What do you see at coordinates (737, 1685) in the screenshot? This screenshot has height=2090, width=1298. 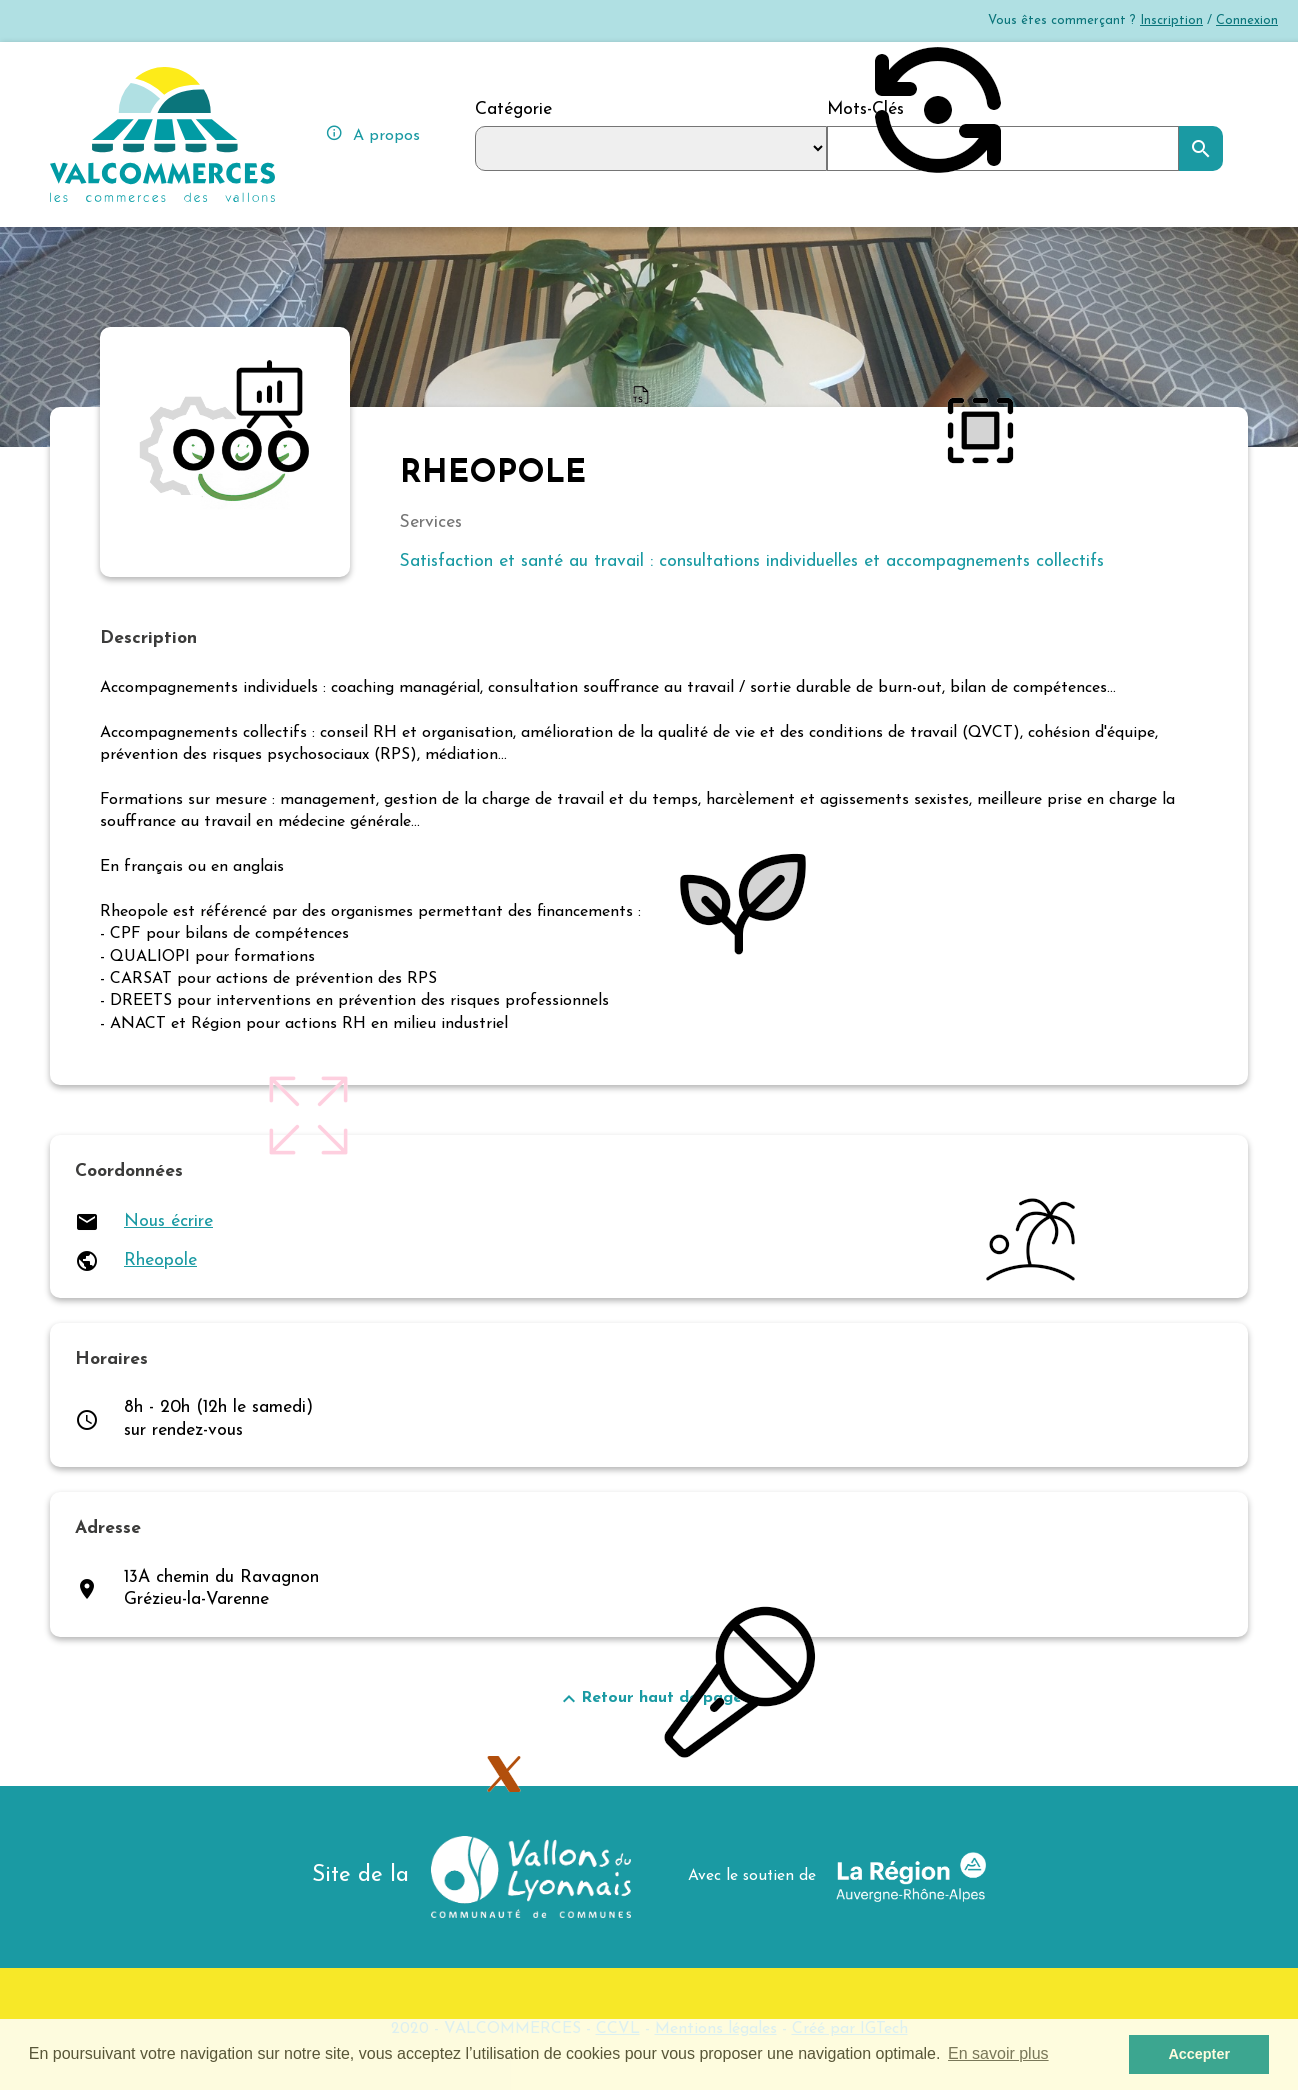 I see `access voice recording or audio input` at bounding box center [737, 1685].